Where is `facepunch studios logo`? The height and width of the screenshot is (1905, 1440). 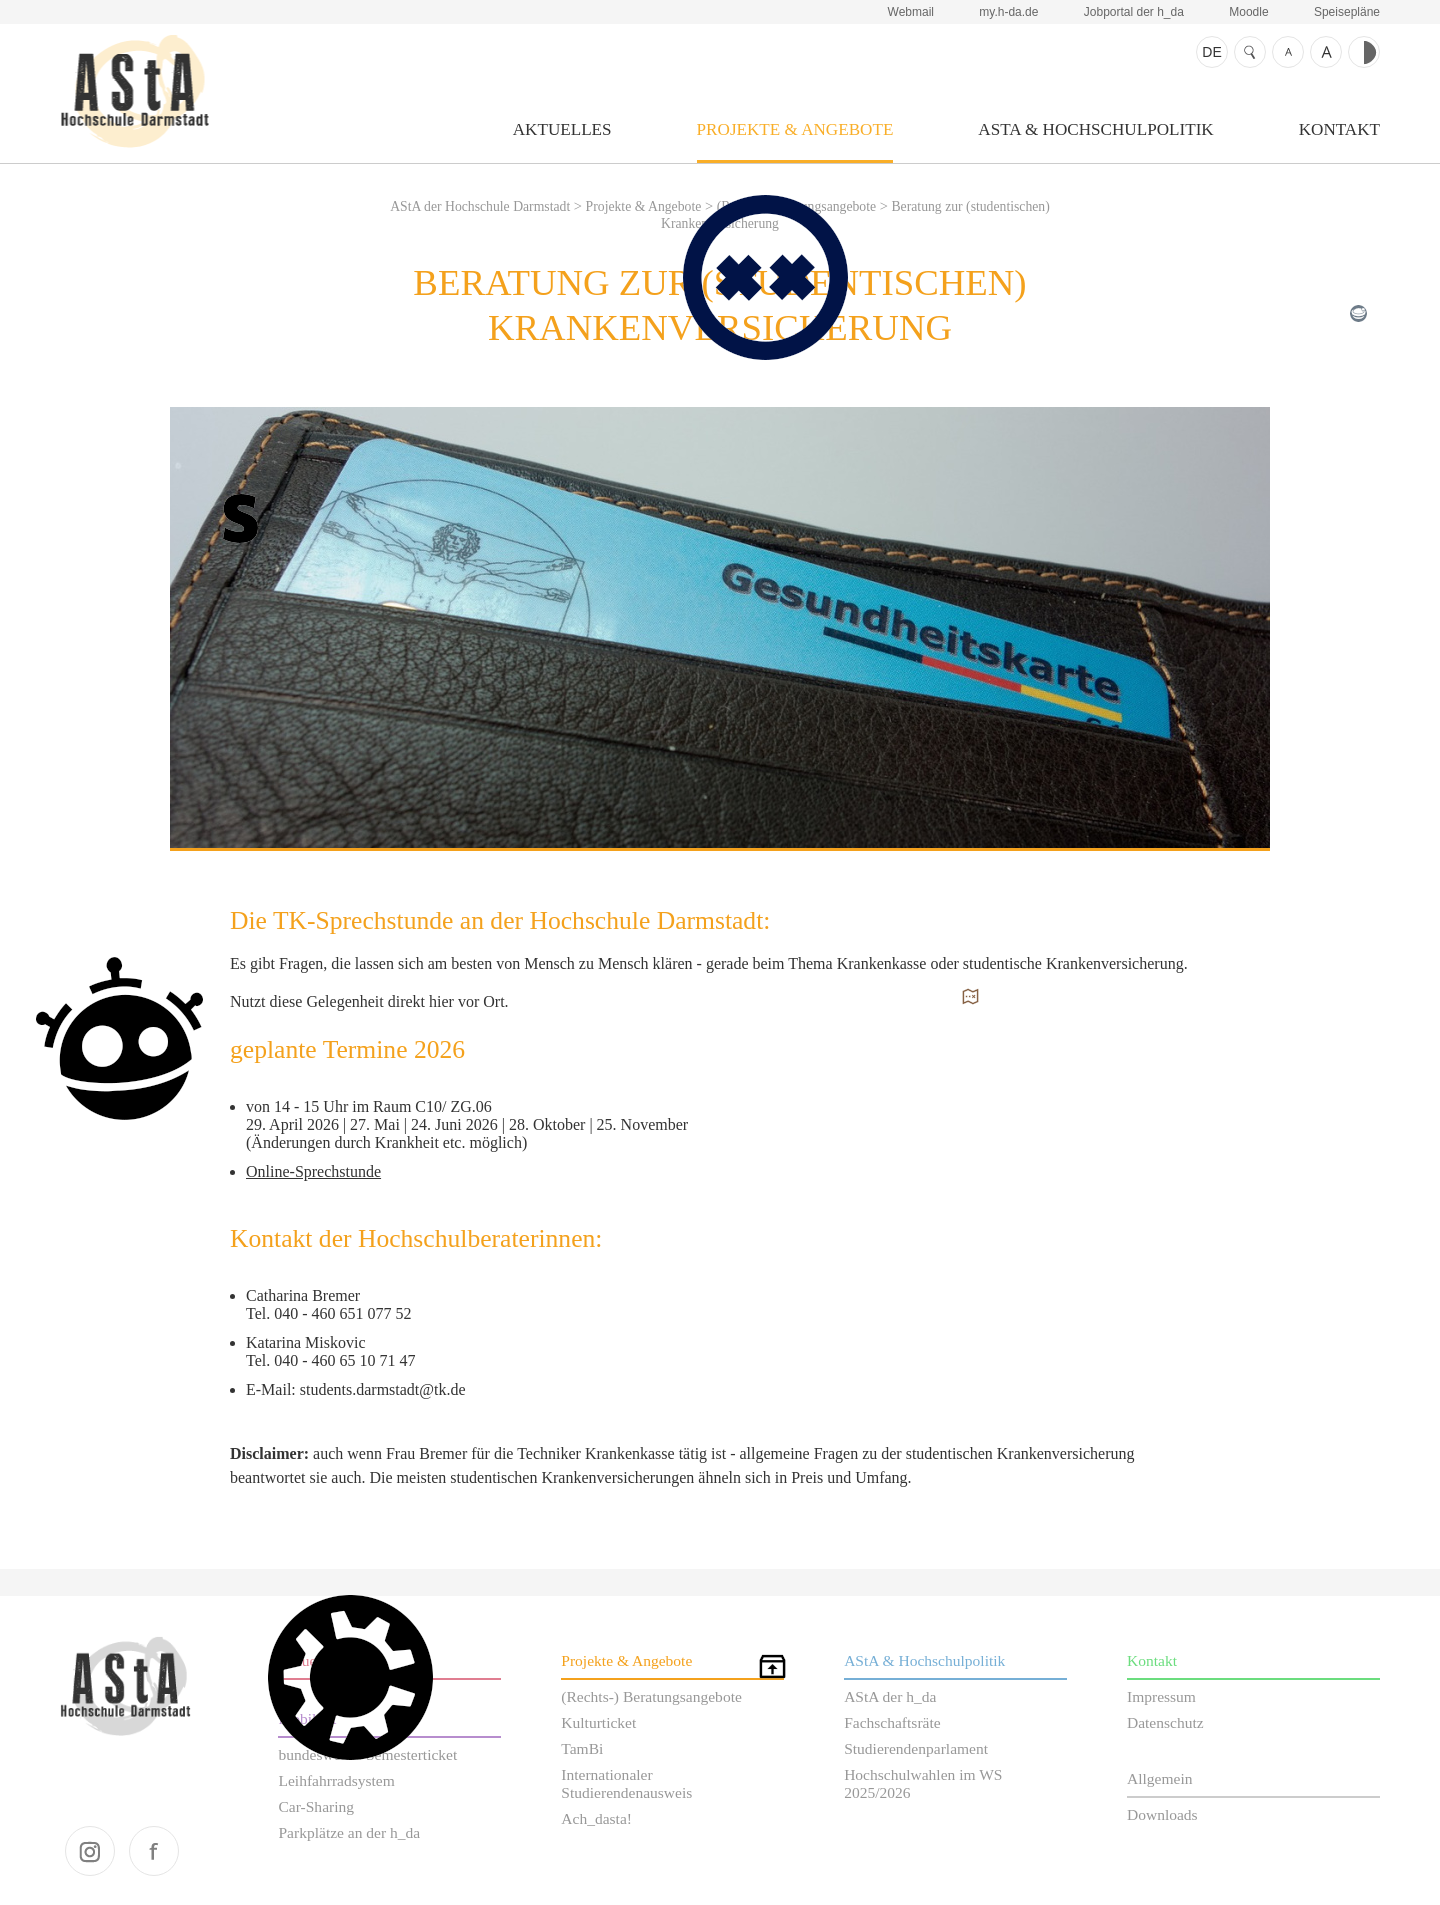
facepunch studios logo is located at coordinates (765, 277).